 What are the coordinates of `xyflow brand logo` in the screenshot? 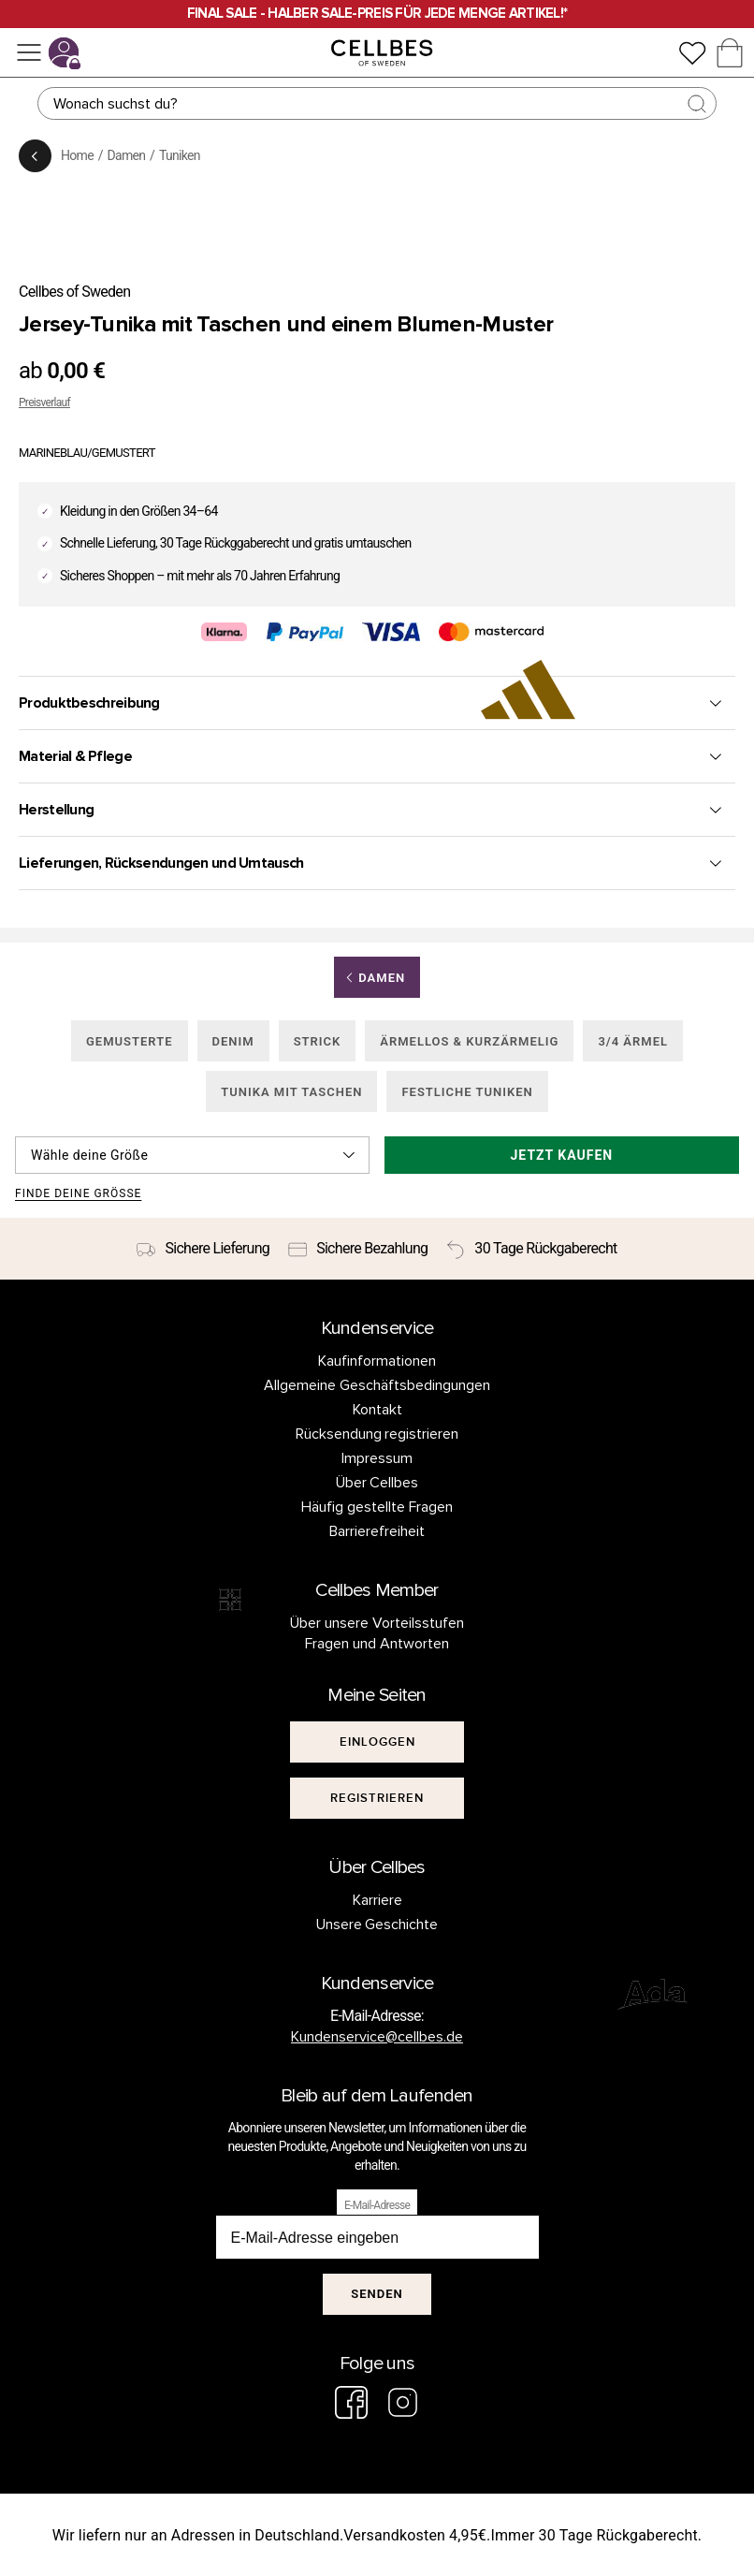 It's located at (230, 1600).